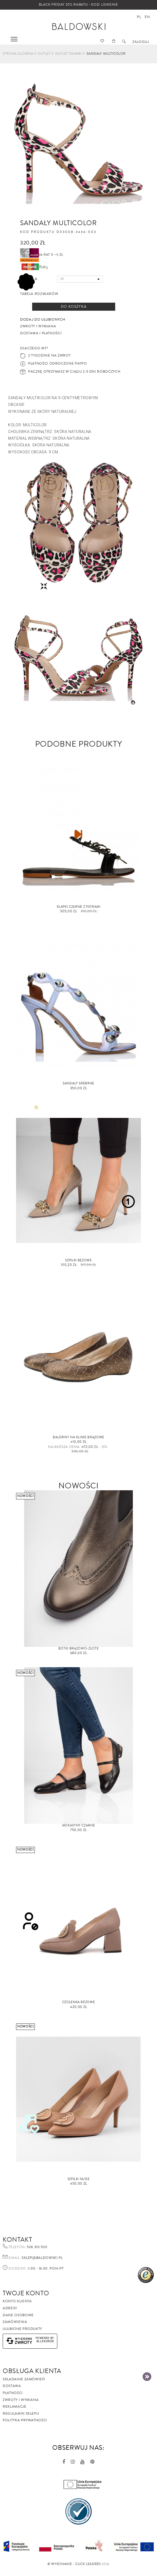 This screenshot has height=2576, width=157. I want to click on cancel or block a user account, so click(29, 1921).